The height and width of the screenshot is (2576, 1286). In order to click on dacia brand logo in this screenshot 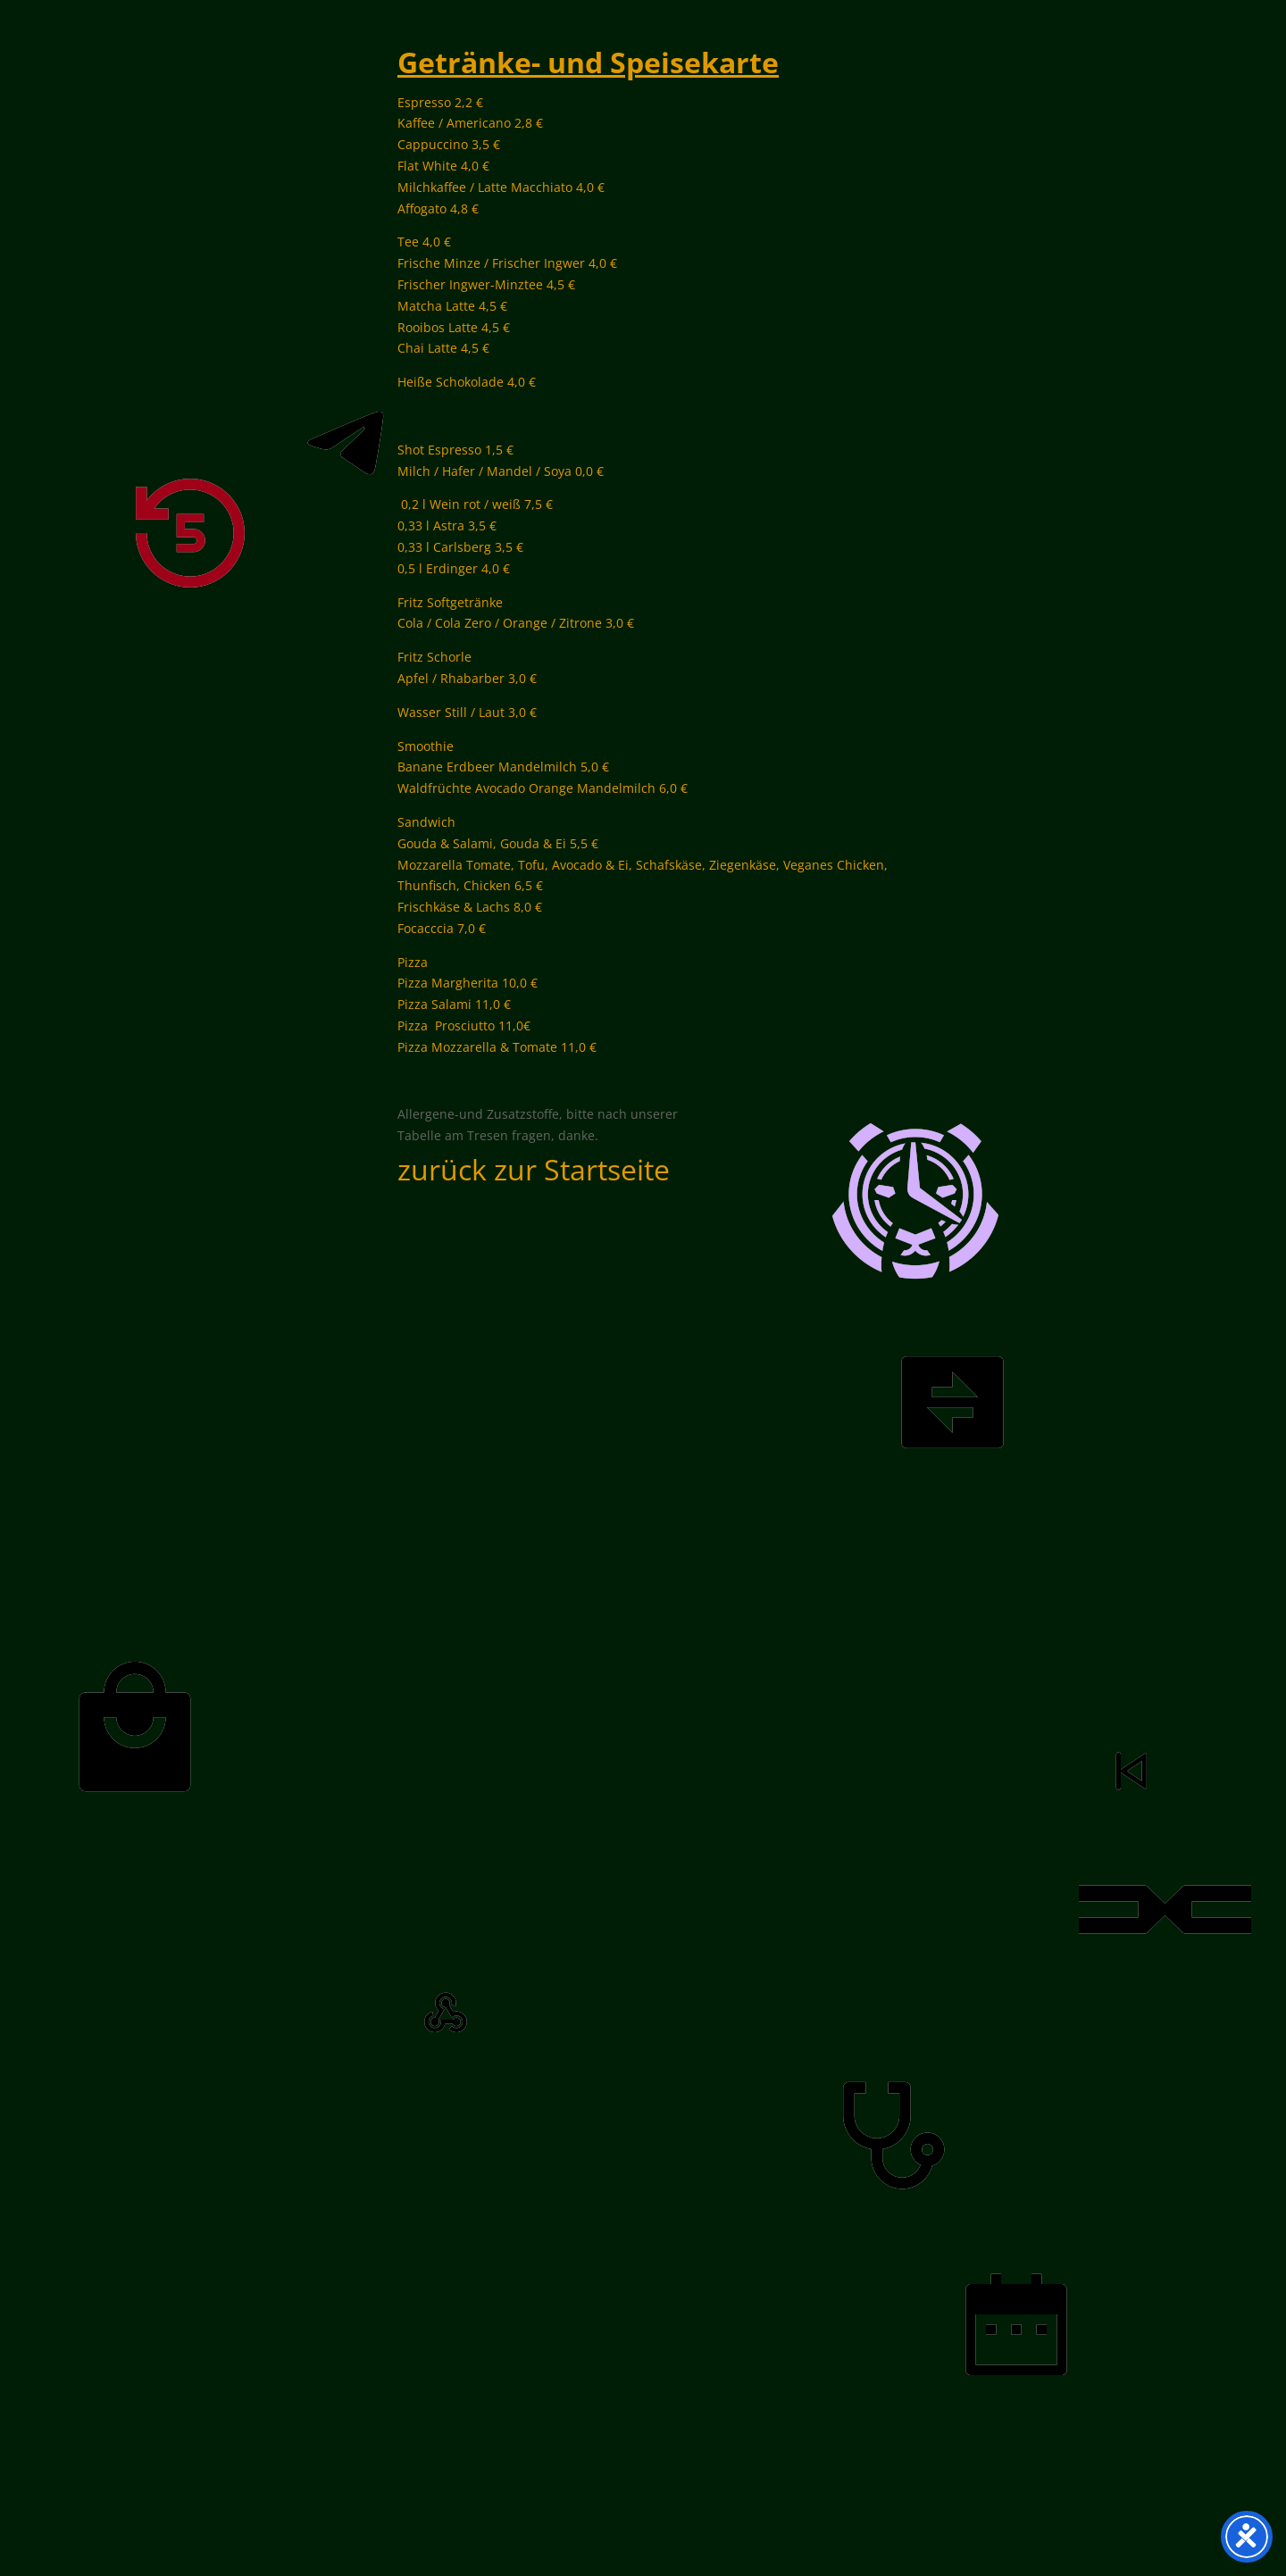, I will do `click(1165, 1909)`.